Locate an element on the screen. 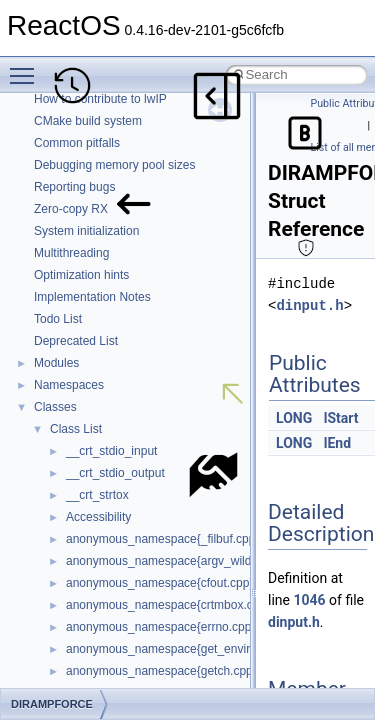  apply bold formatting to text is located at coordinates (305, 133).